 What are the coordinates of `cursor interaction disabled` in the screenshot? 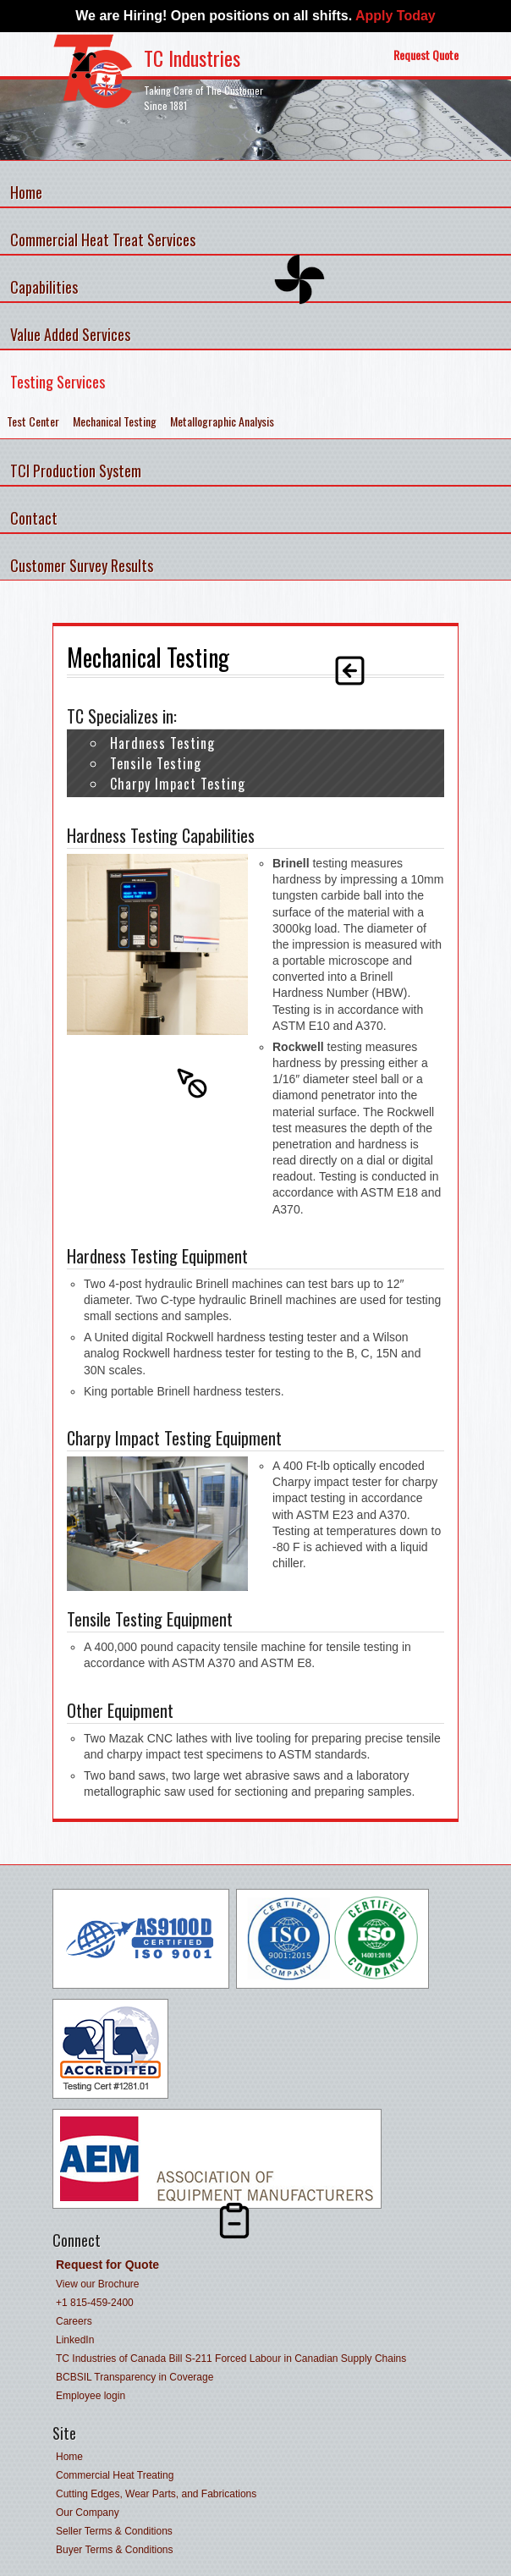 It's located at (192, 1083).